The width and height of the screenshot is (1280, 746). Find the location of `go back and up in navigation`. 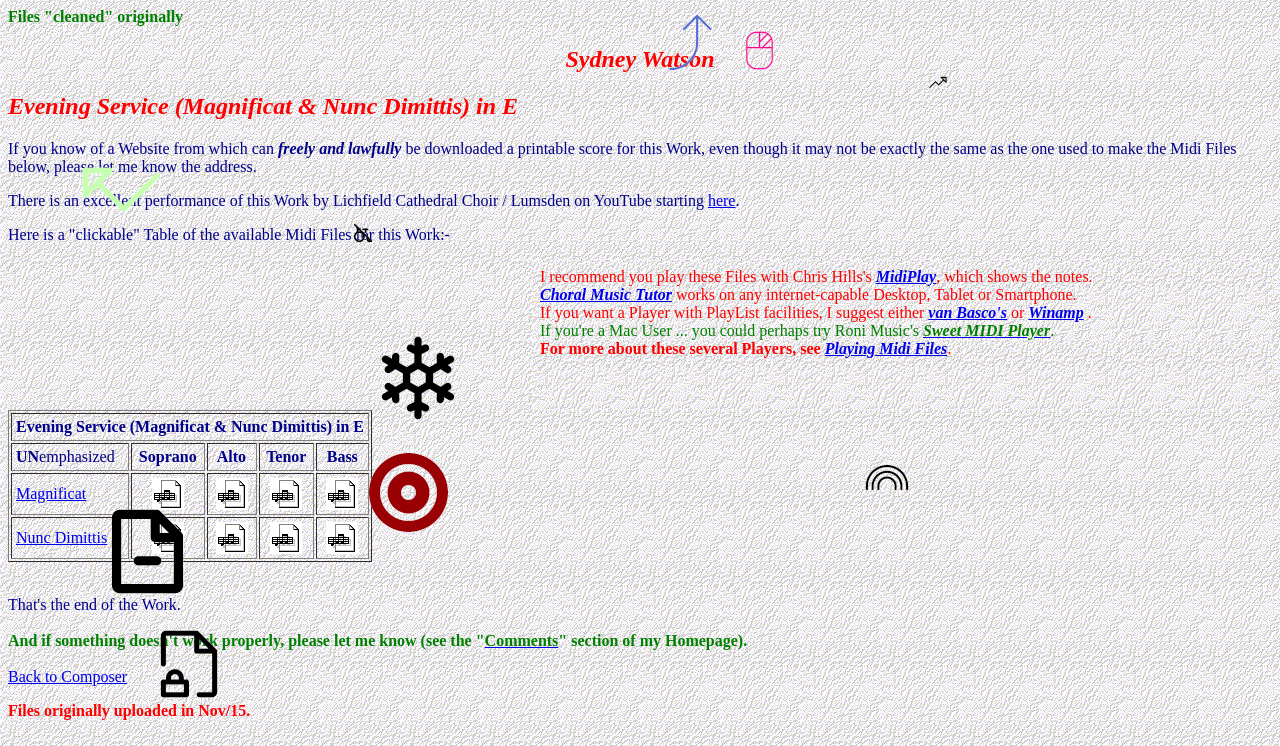

go back and up in navigation is located at coordinates (690, 42).